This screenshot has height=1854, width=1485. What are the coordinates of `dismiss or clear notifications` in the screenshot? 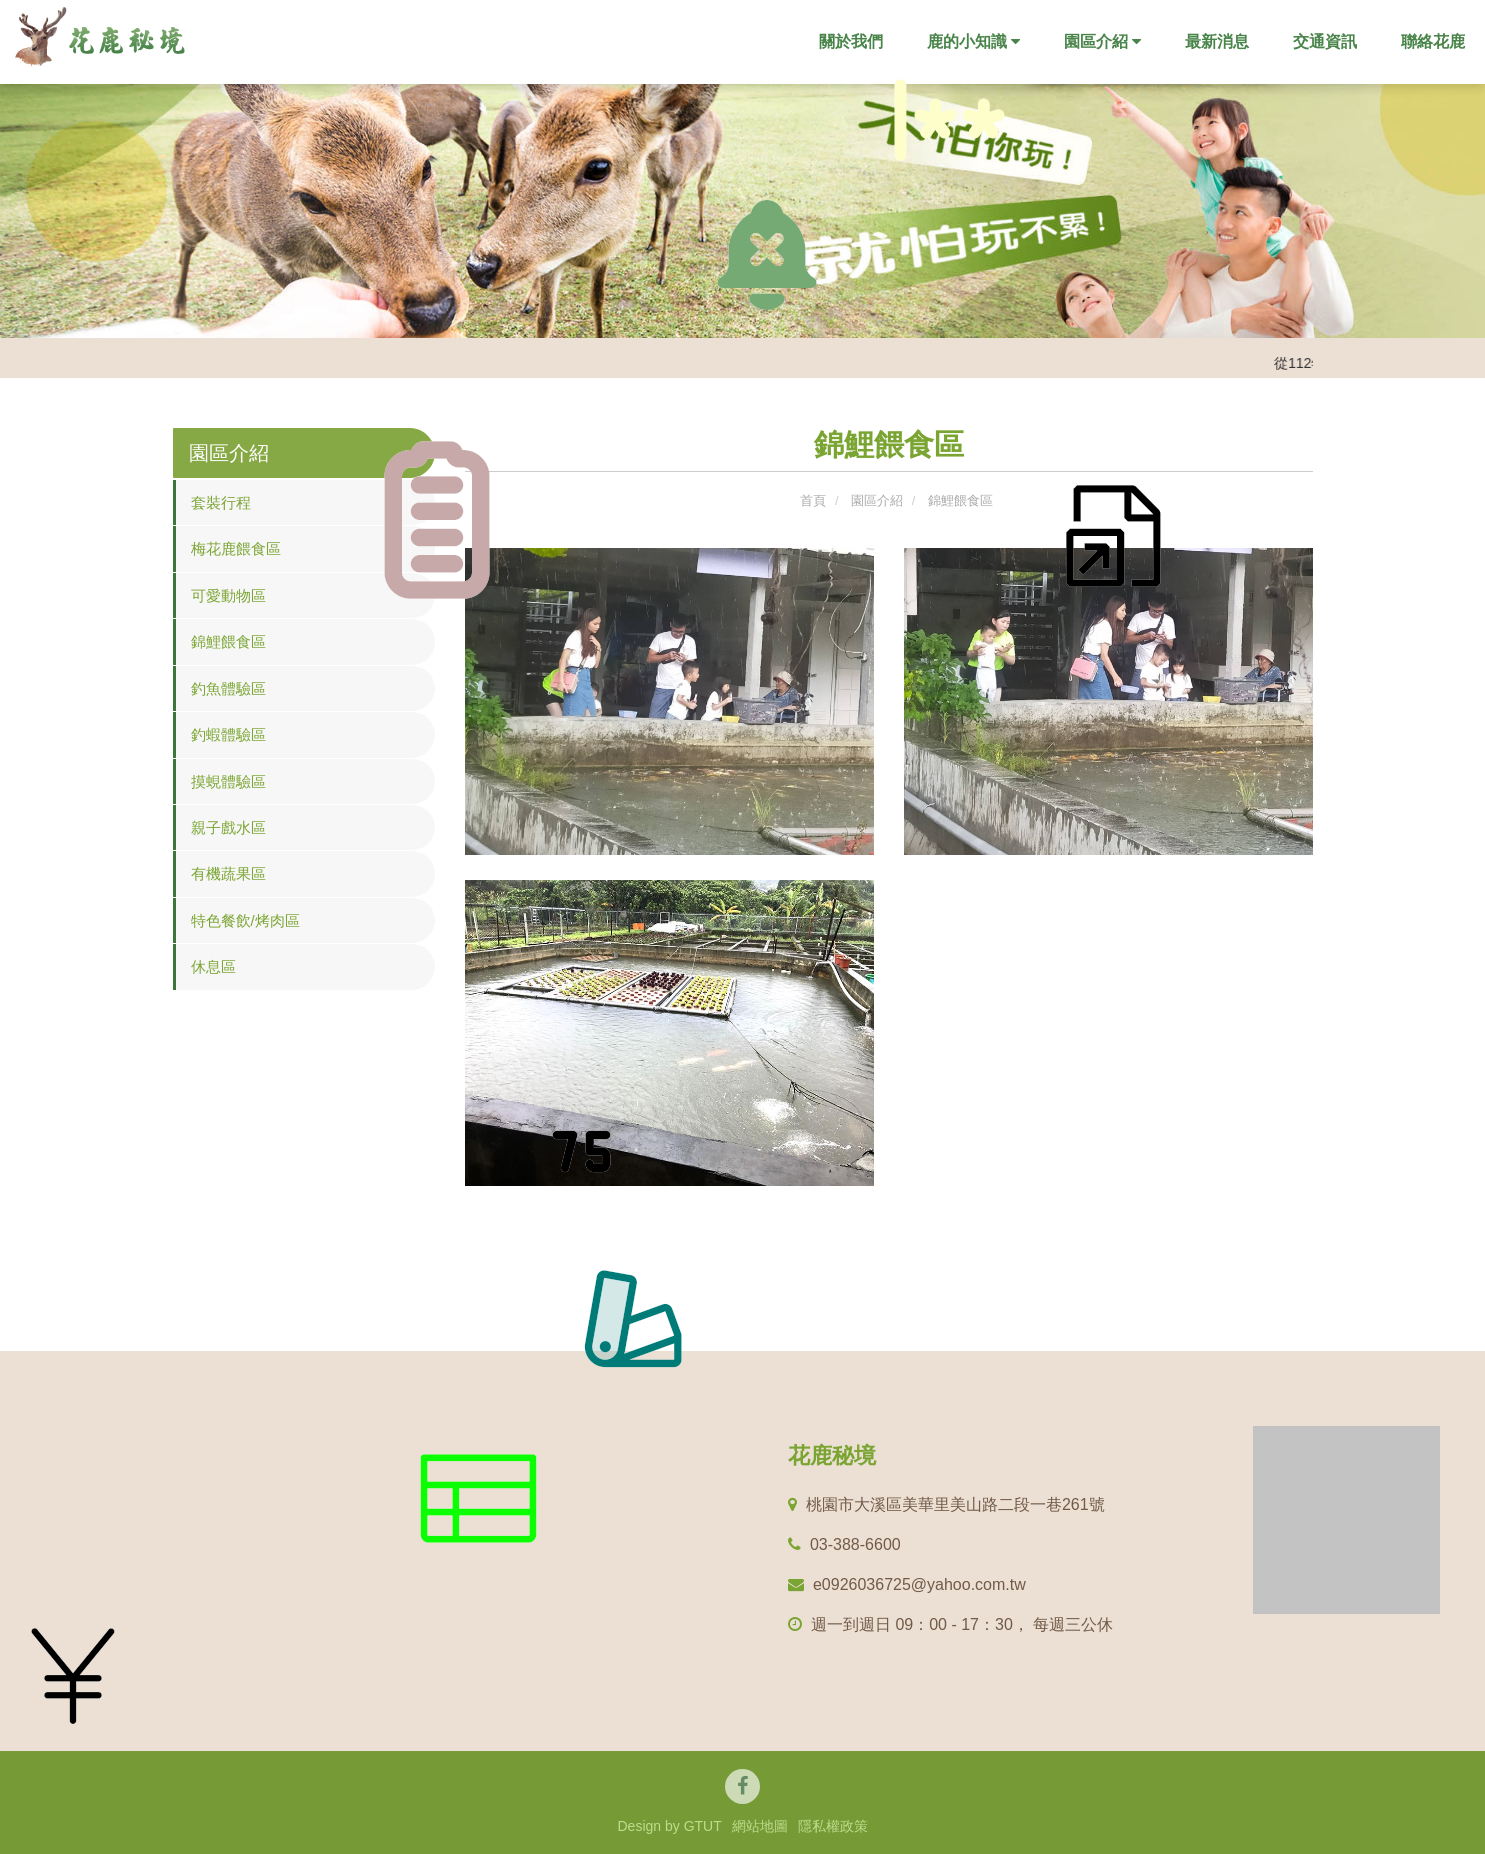 It's located at (767, 255).